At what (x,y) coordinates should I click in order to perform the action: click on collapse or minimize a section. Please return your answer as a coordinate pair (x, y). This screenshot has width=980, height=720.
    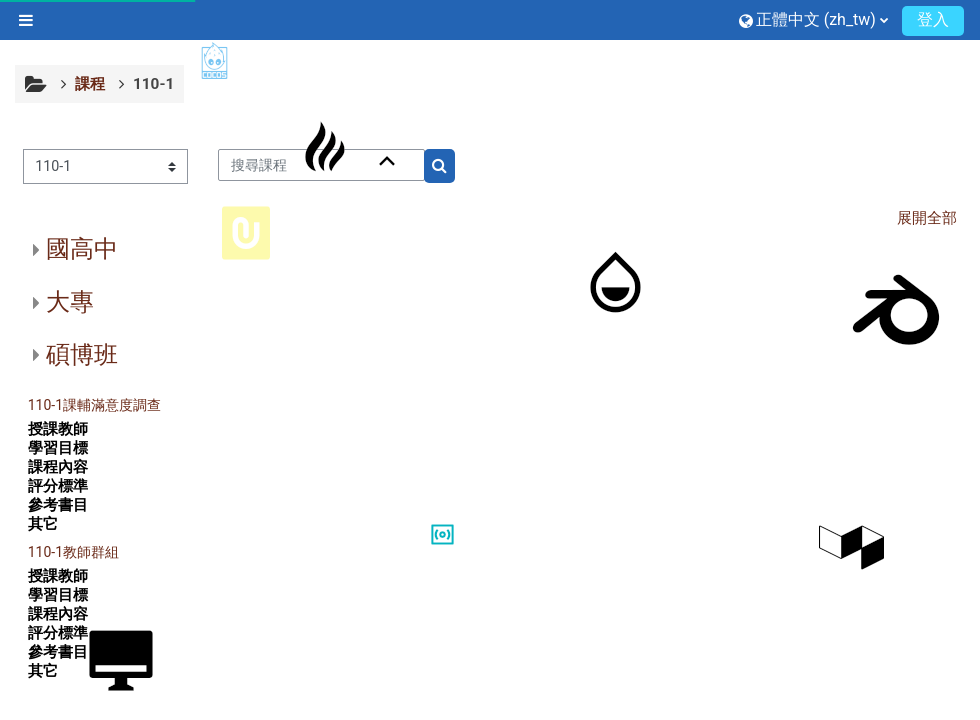
    Looking at the image, I should click on (387, 161).